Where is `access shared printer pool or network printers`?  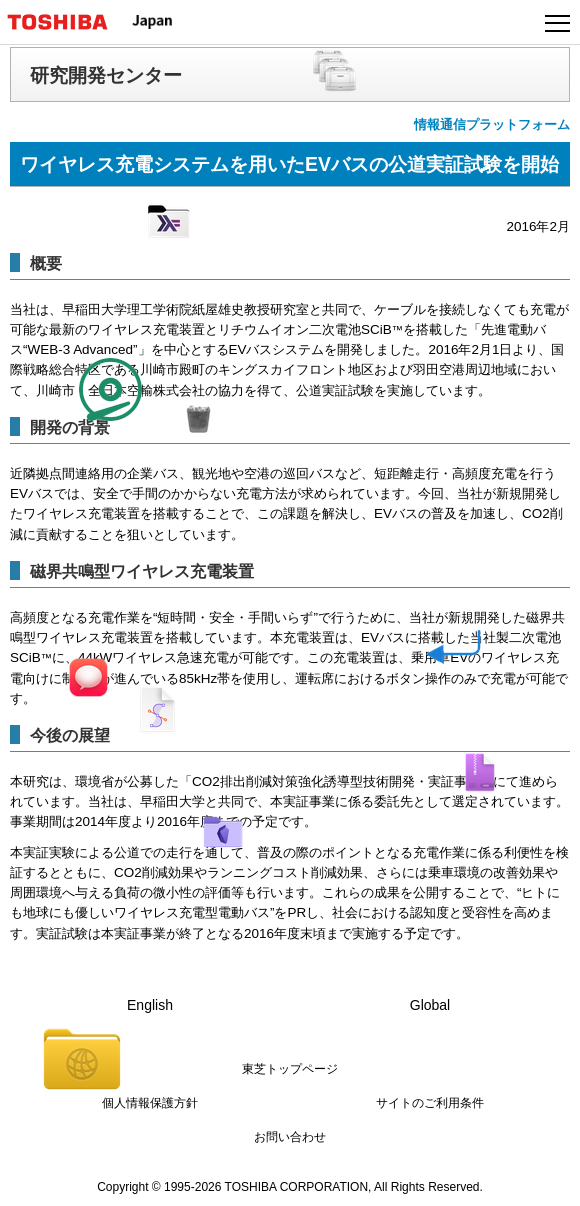
access shared printer pool or network printers is located at coordinates (334, 70).